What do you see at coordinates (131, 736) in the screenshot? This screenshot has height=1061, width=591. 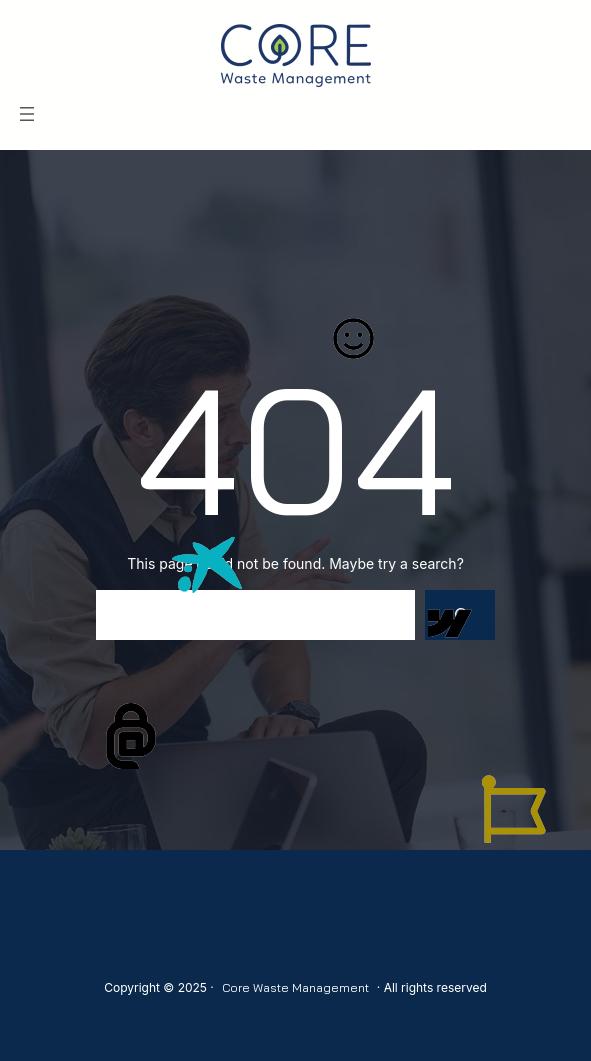 I see `open addy.io email alias service` at bounding box center [131, 736].